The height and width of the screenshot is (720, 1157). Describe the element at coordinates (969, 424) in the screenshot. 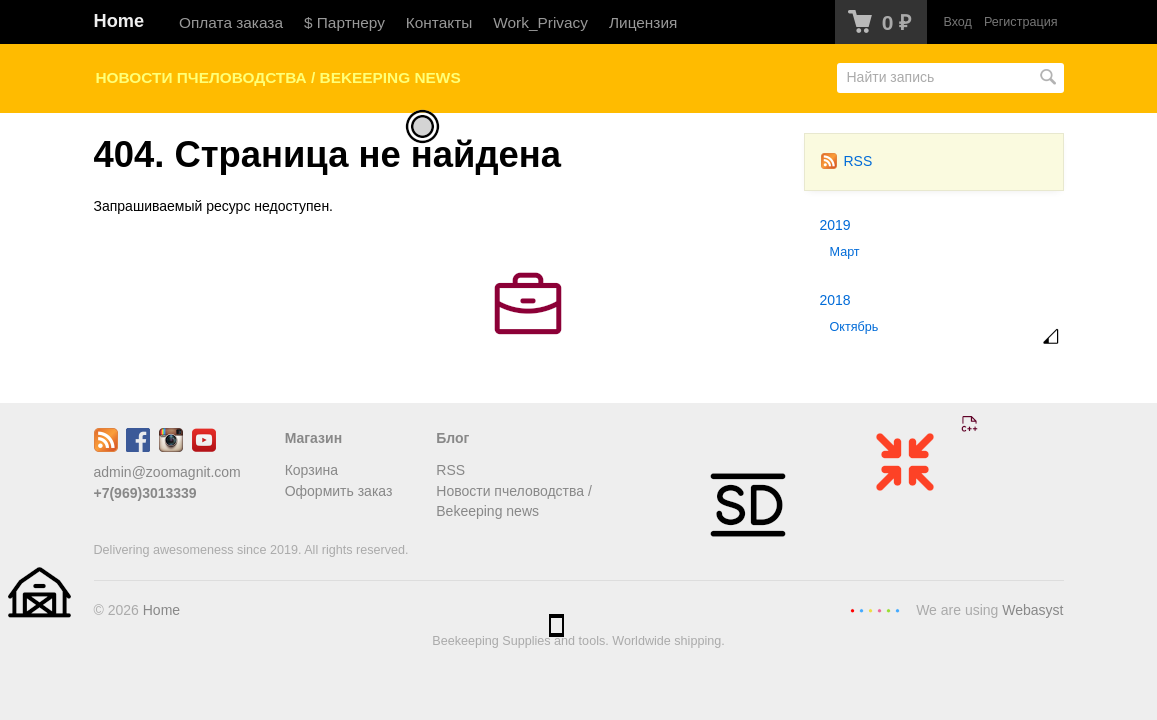

I see `open a C++ source code file` at that location.